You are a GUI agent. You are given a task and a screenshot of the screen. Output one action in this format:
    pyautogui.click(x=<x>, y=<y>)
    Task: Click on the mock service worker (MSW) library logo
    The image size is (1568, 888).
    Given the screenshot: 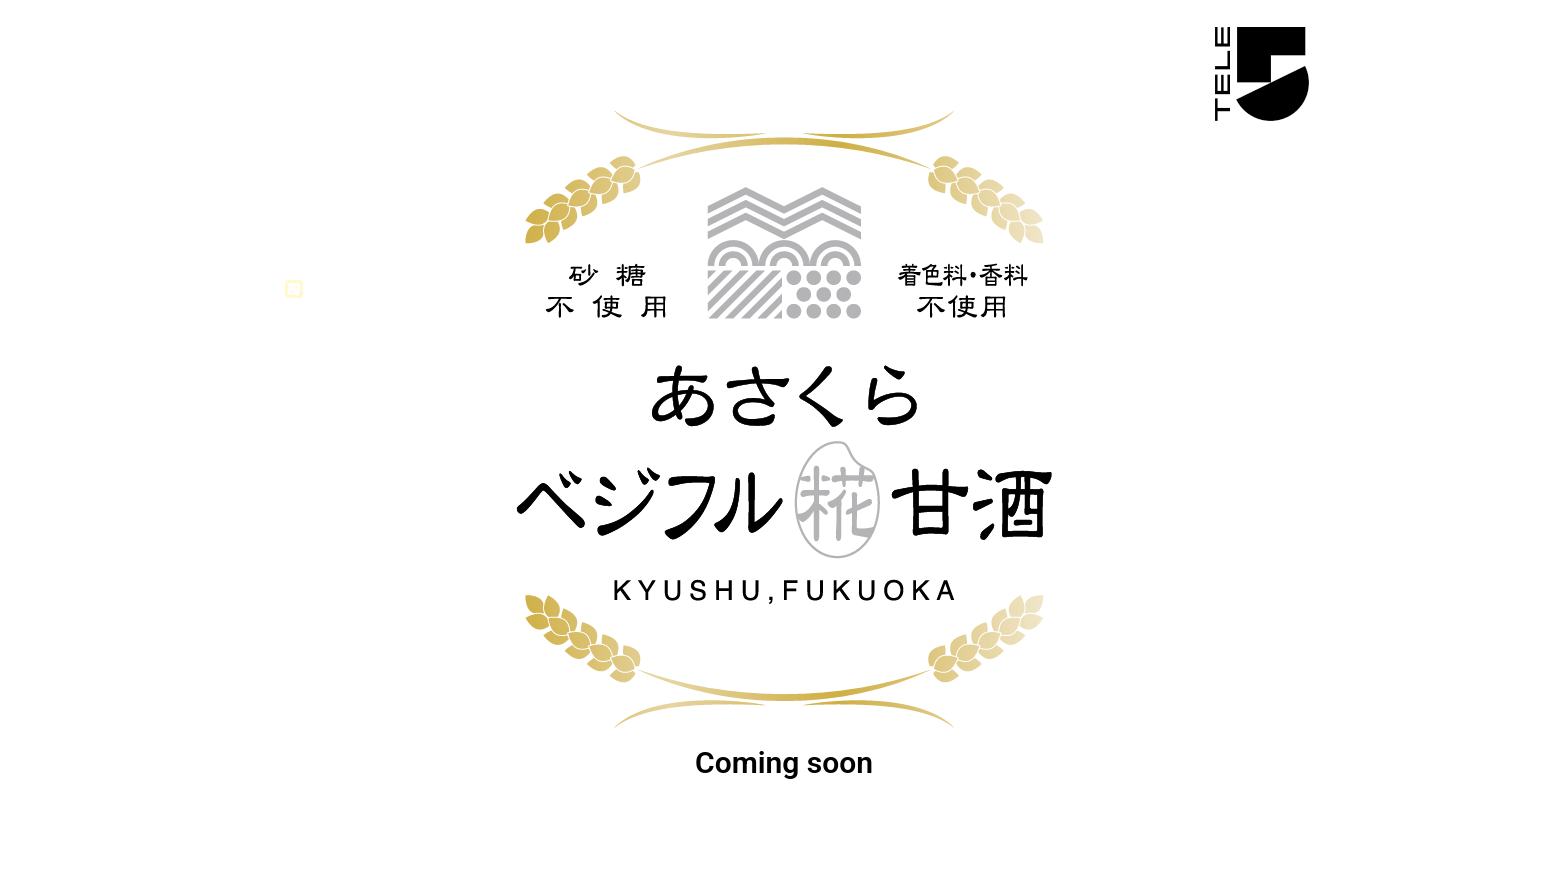 What is the action you would take?
    pyautogui.click(x=294, y=289)
    